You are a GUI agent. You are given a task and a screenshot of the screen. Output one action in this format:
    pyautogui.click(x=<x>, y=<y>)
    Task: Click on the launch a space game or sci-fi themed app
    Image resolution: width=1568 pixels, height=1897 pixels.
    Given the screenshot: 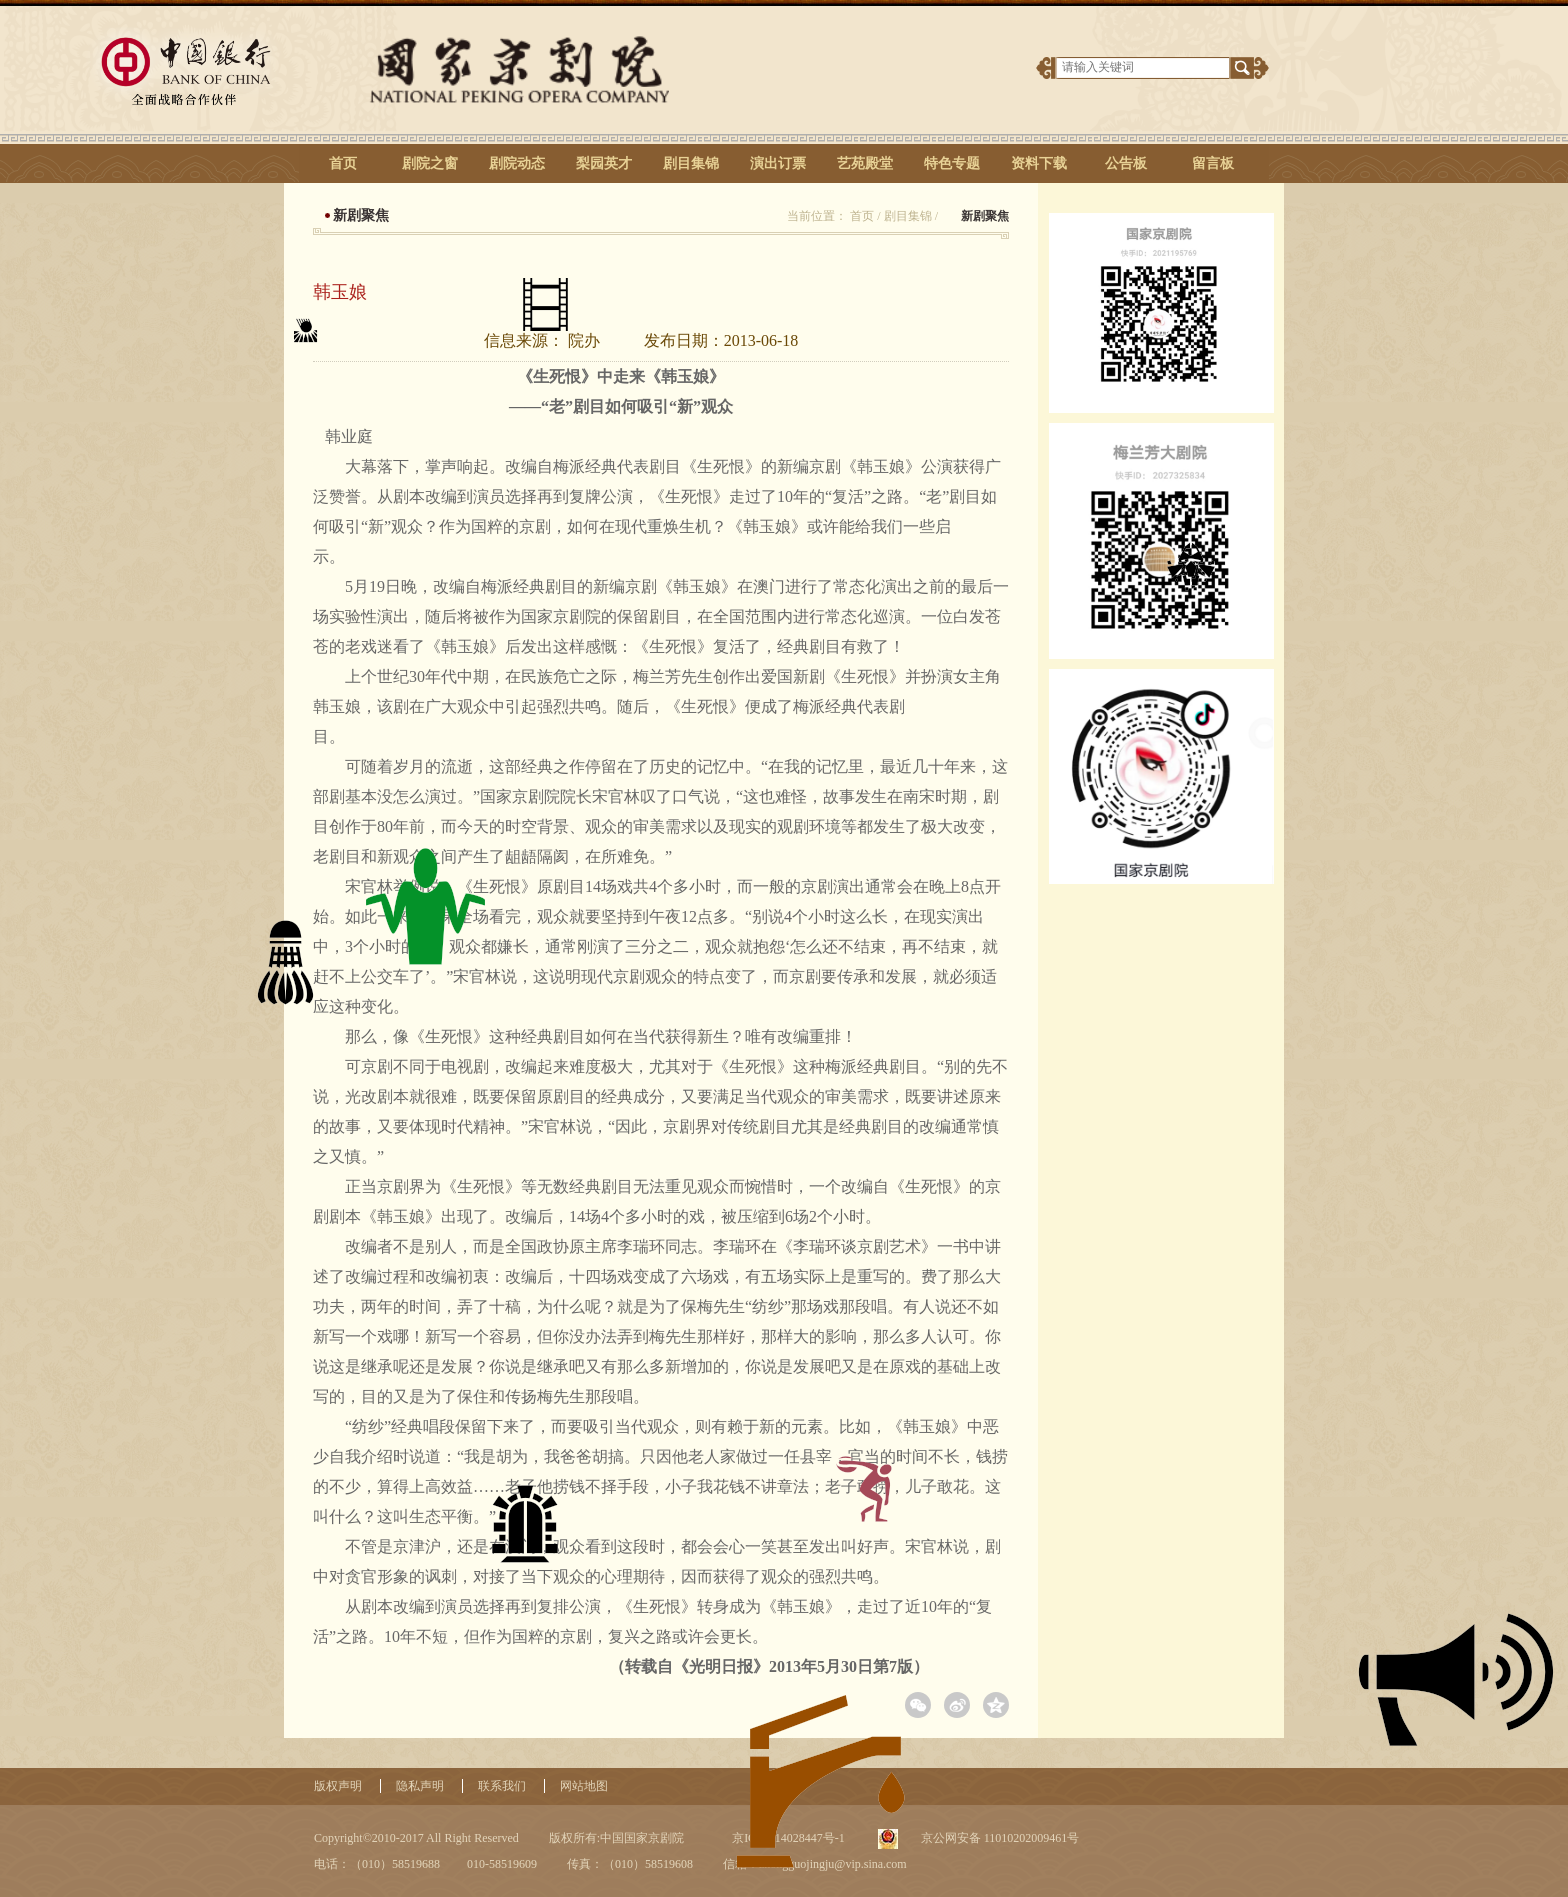 What is the action you would take?
    pyautogui.click(x=1191, y=566)
    